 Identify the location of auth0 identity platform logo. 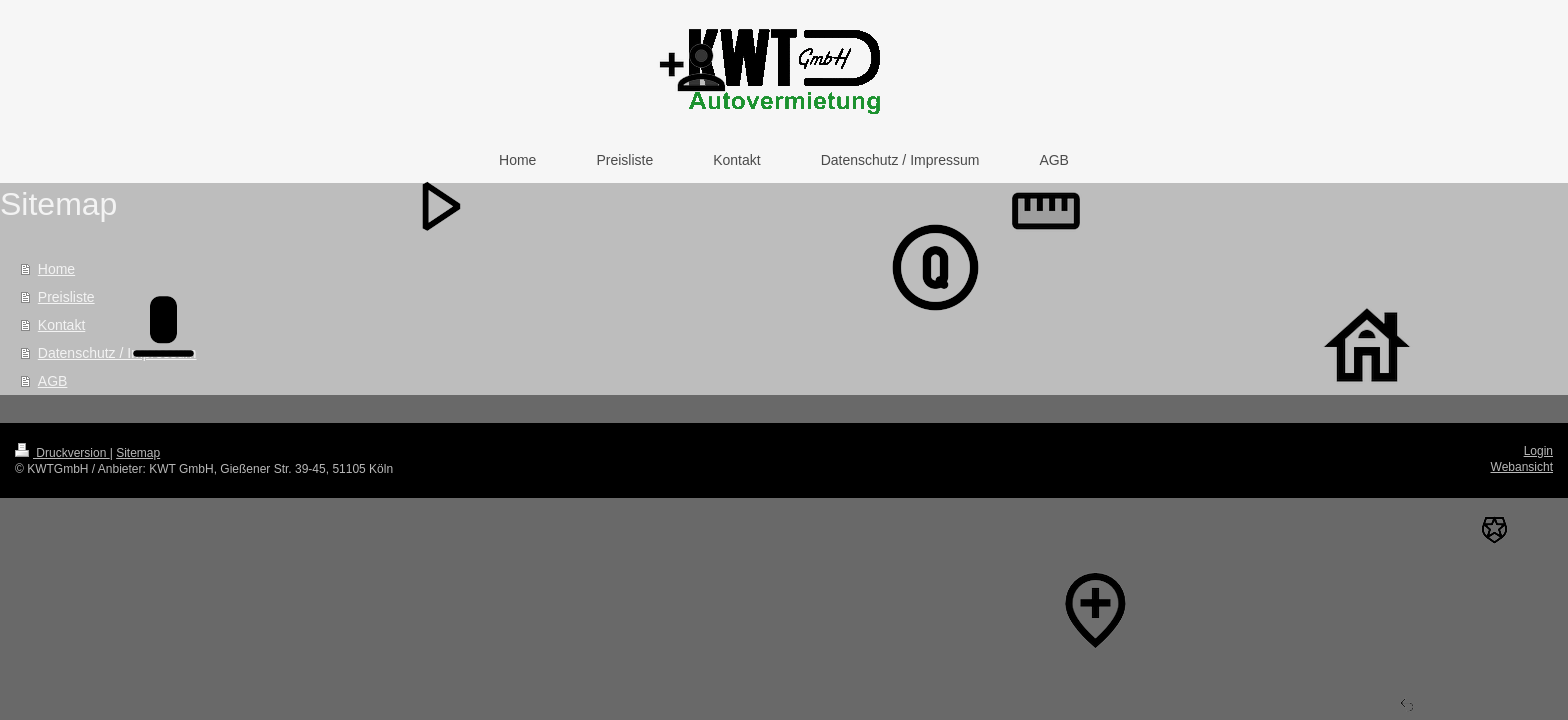
(1494, 529).